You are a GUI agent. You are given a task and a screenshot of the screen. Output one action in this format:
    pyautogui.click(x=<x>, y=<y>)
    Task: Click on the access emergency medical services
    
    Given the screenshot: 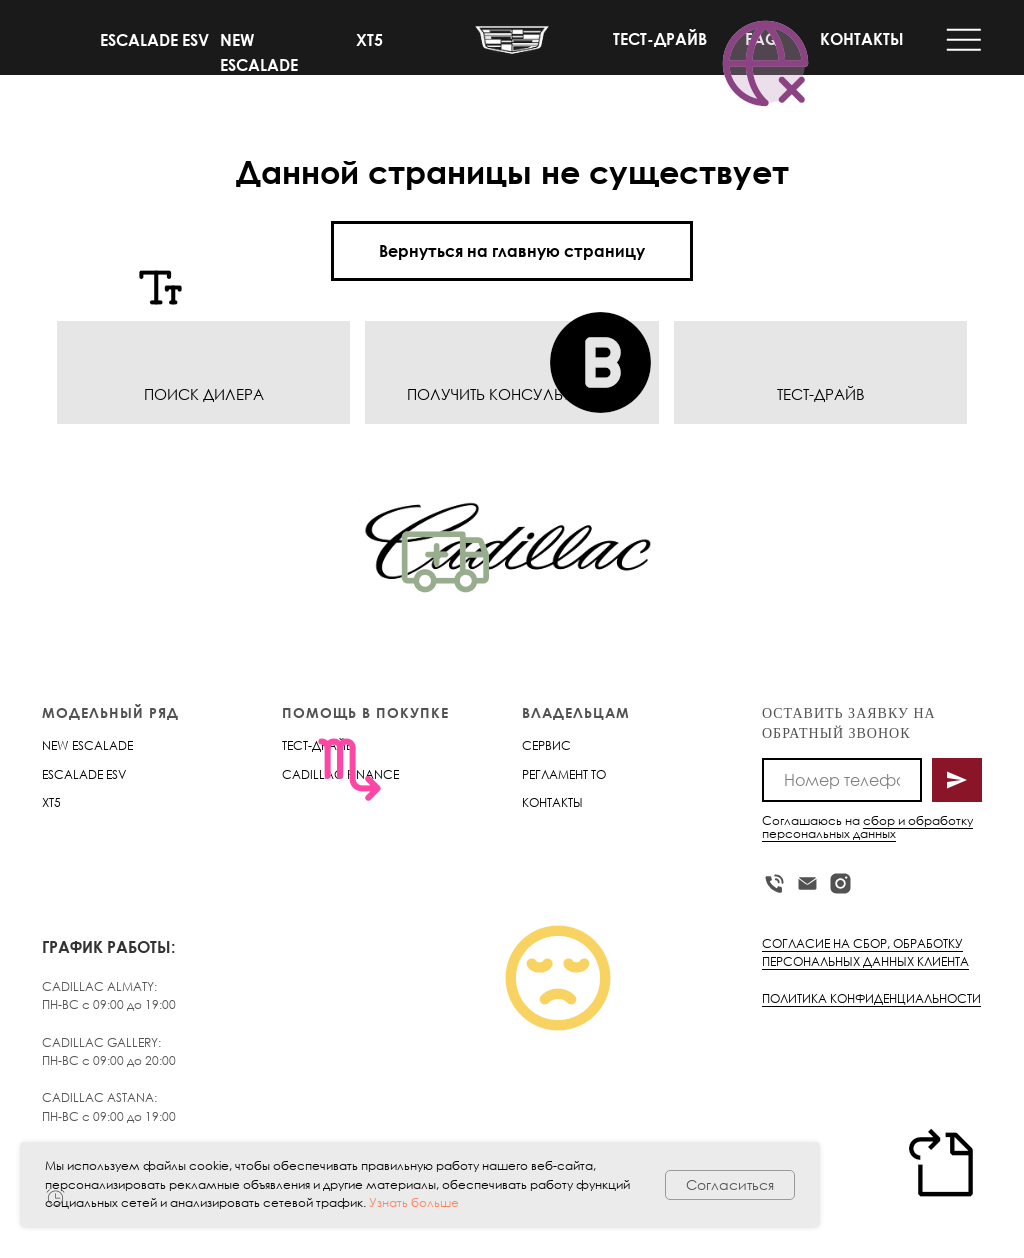 What is the action you would take?
    pyautogui.click(x=442, y=557)
    